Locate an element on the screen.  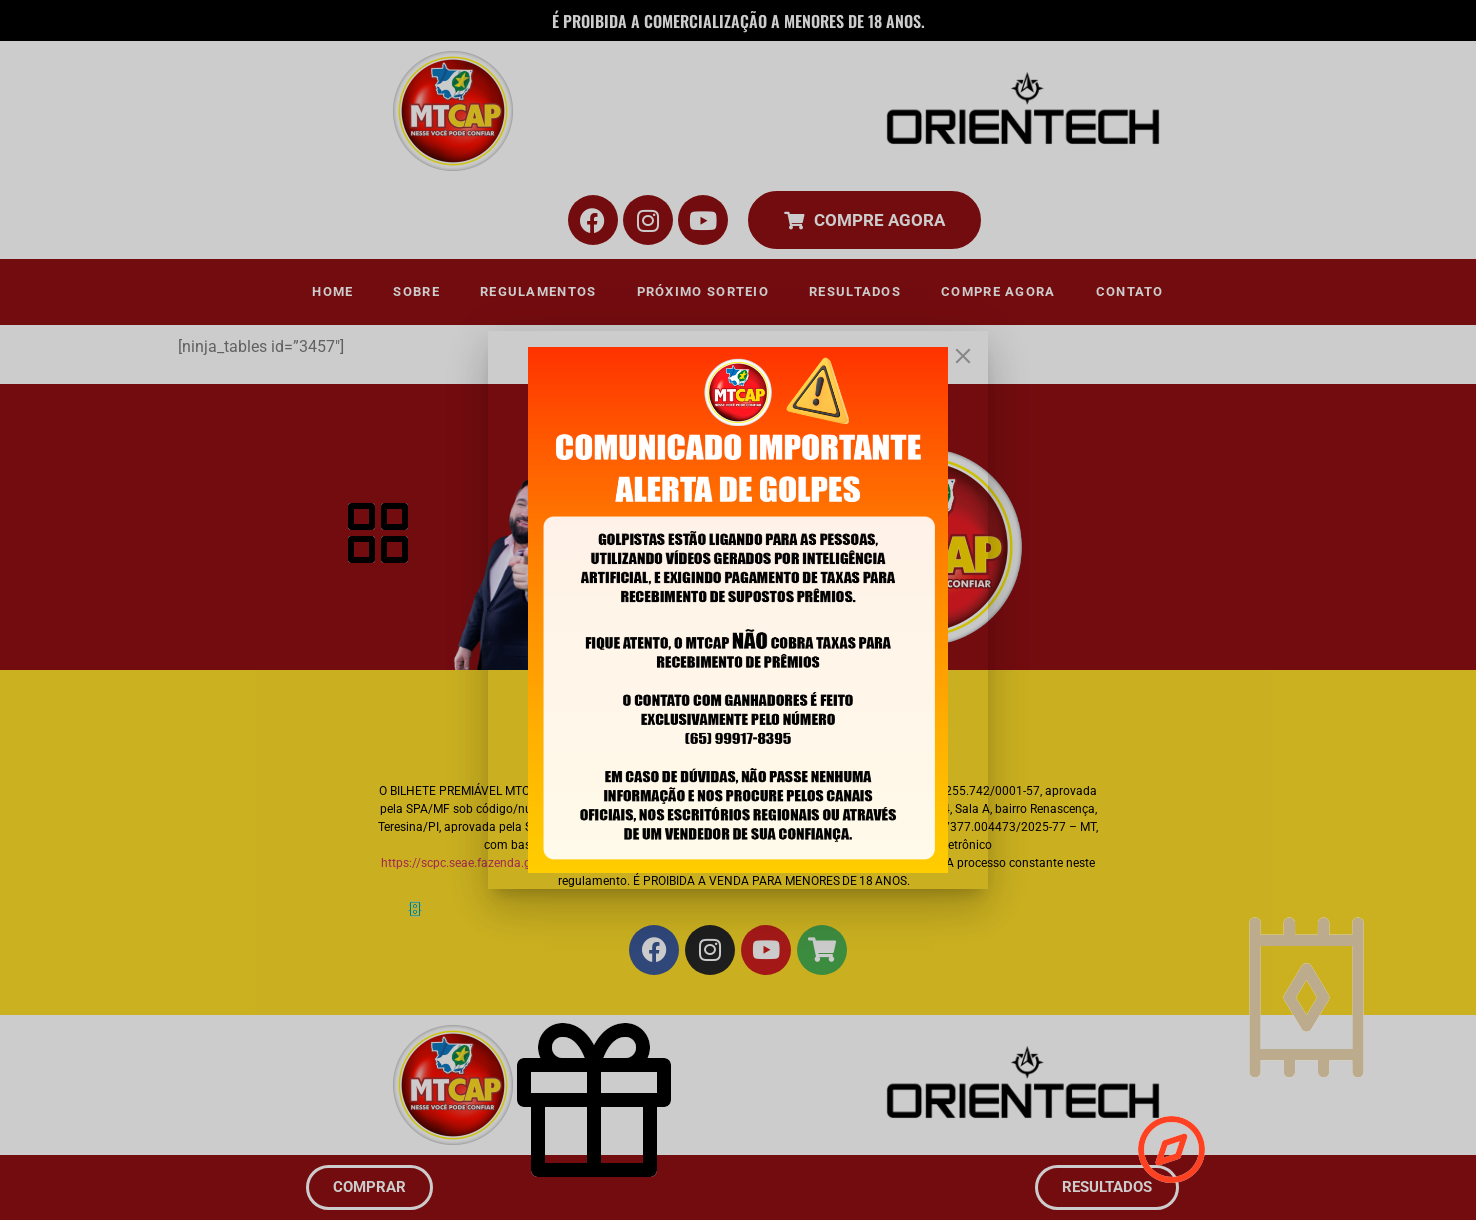
view traffic conditions is located at coordinates (415, 909).